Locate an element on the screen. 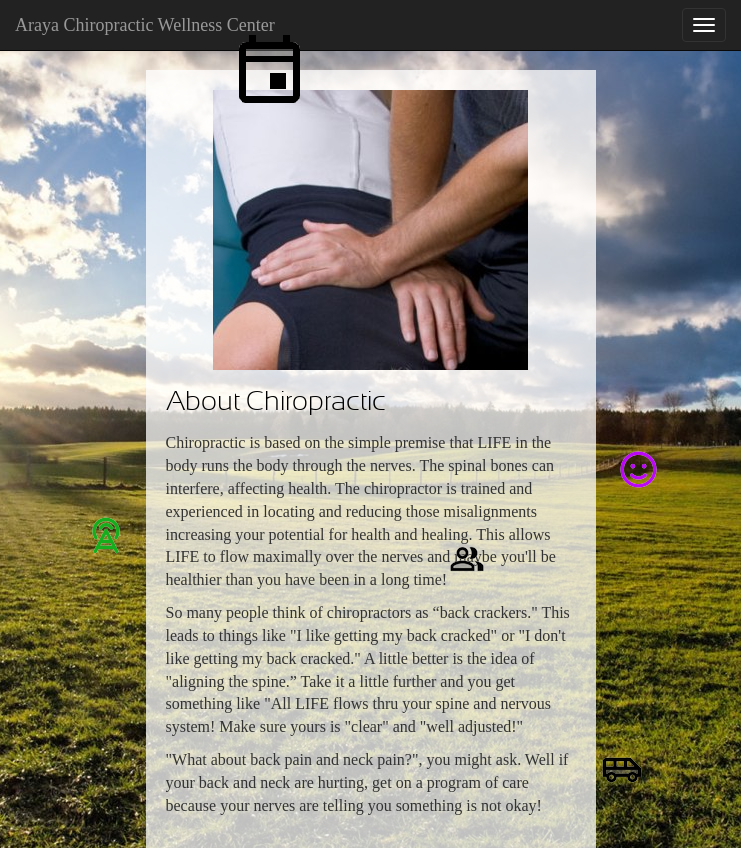 The height and width of the screenshot is (848, 741). view contacts or people list is located at coordinates (467, 559).